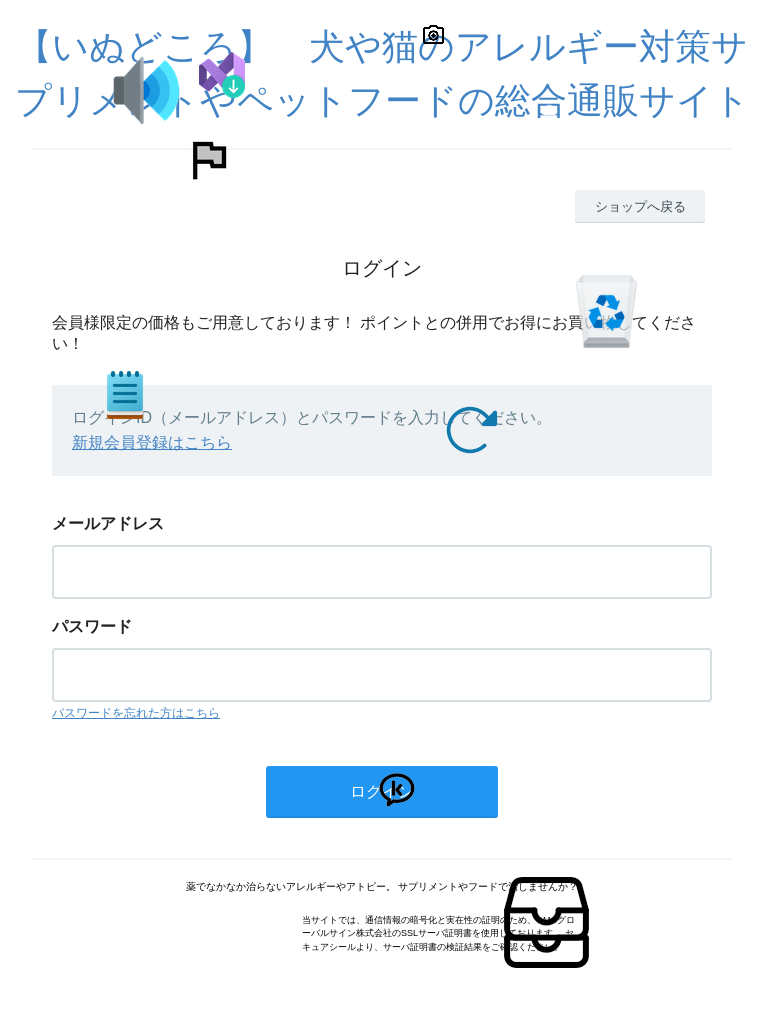 The height and width of the screenshot is (1033, 764). What do you see at coordinates (222, 75) in the screenshot?
I see `open visual studio installer` at bounding box center [222, 75].